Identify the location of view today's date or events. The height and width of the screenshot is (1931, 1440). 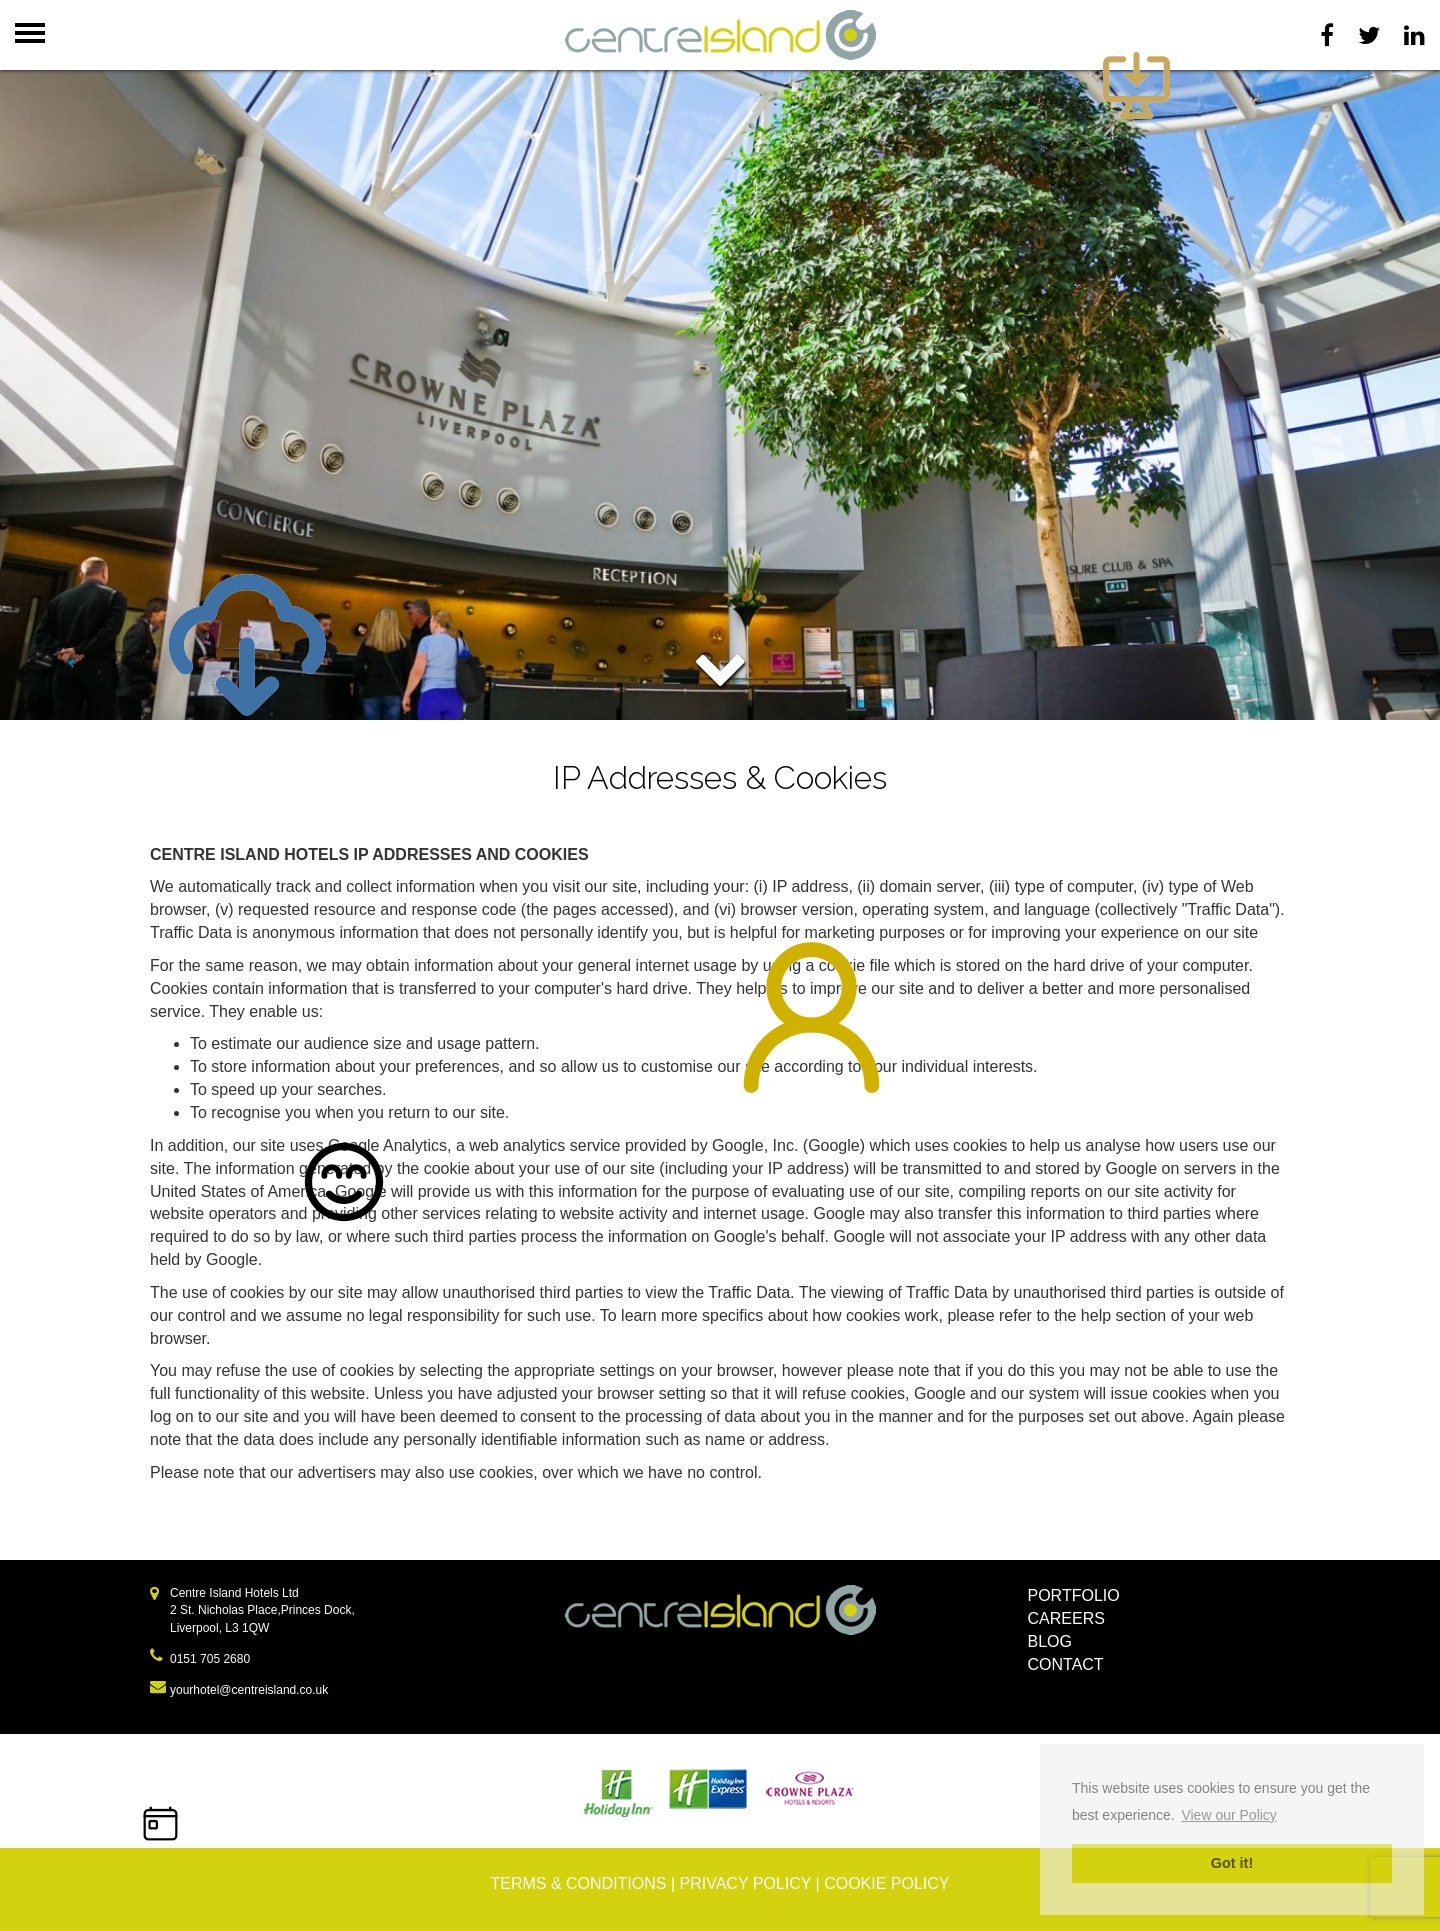
(160, 1823).